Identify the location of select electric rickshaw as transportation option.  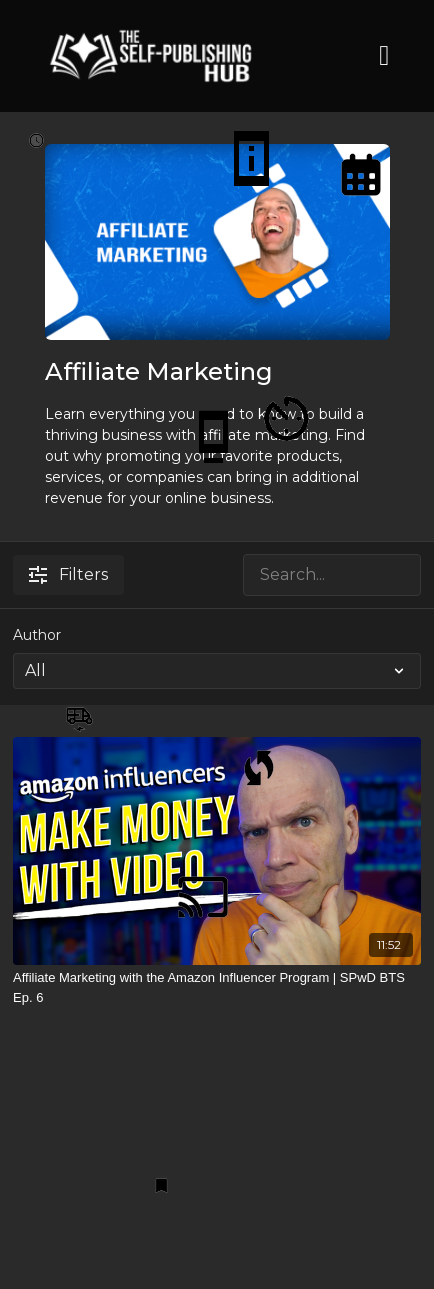
(79, 718).